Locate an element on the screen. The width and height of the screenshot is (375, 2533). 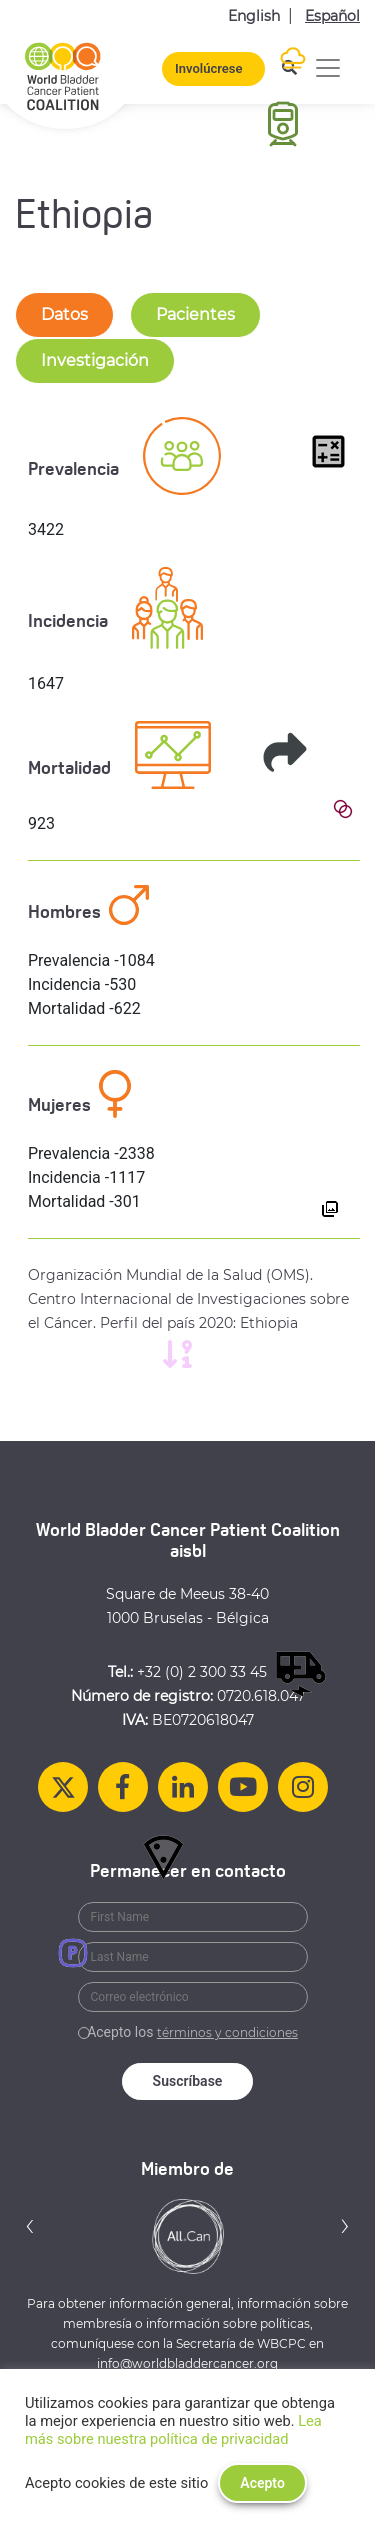
access your photo library is located at coordinates (330, 1209).